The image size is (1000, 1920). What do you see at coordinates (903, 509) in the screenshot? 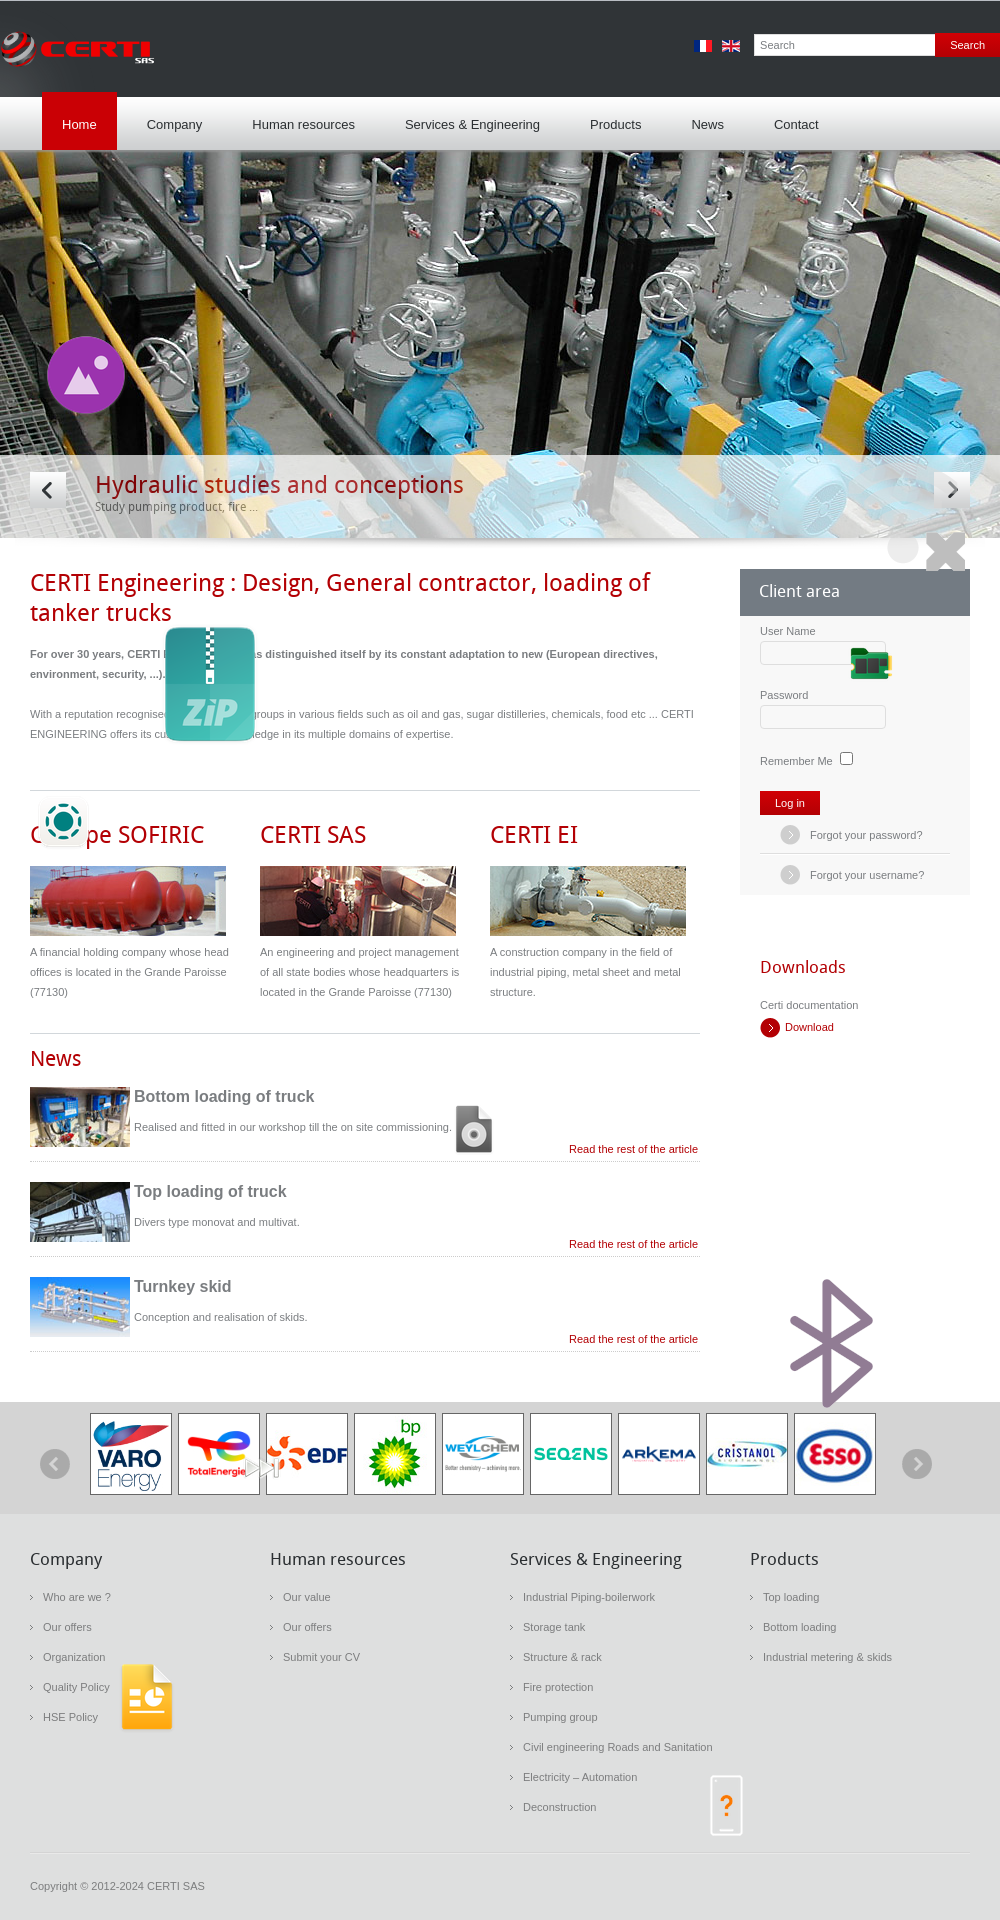
I see `indicates no wireless network connection` at bounding box center [903, 509].